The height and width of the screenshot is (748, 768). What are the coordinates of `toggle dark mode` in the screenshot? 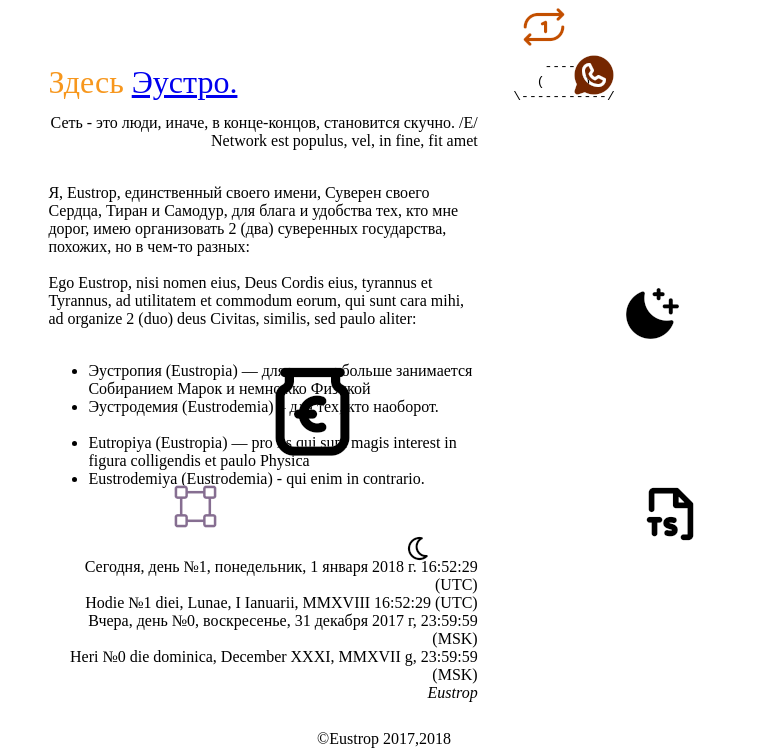 It's located at (419, 548).